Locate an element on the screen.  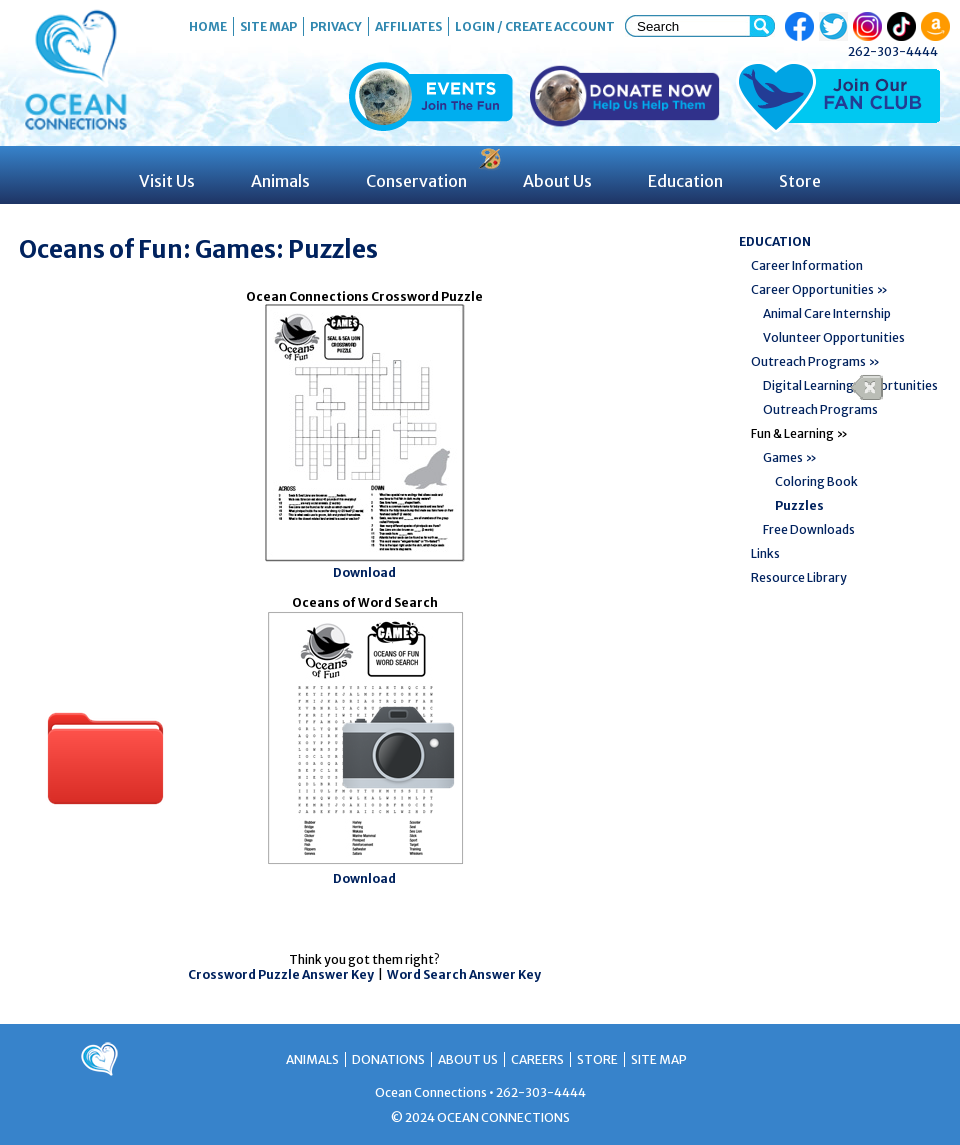
open graphics or drawing applications is located at coordinates (489, 159).